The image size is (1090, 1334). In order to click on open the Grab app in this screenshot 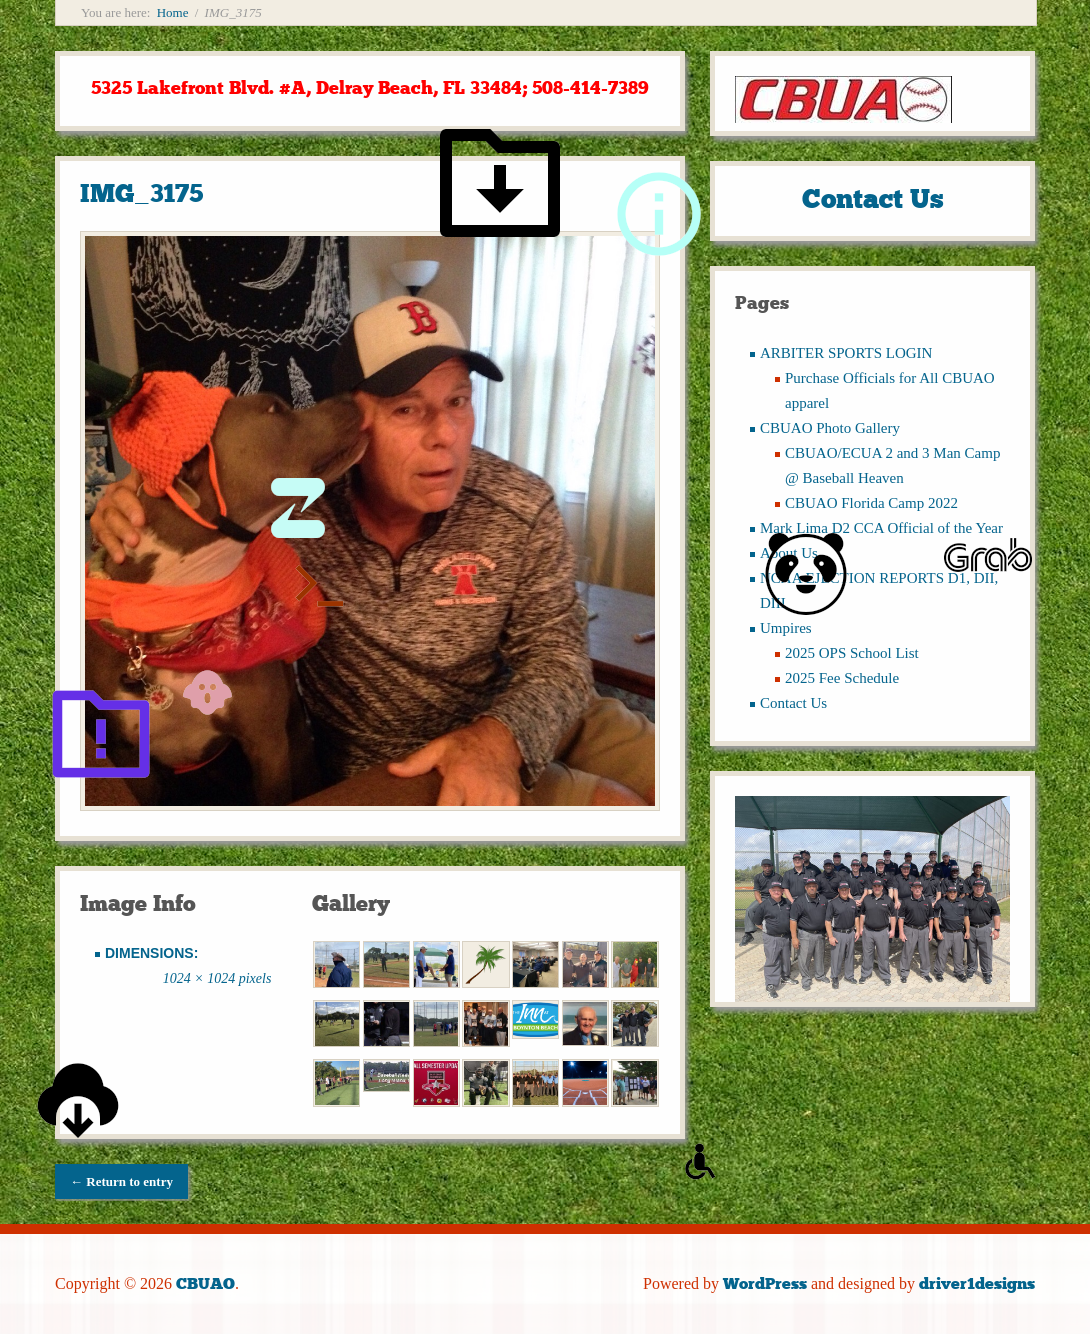, I will do `click(988, 555)`.